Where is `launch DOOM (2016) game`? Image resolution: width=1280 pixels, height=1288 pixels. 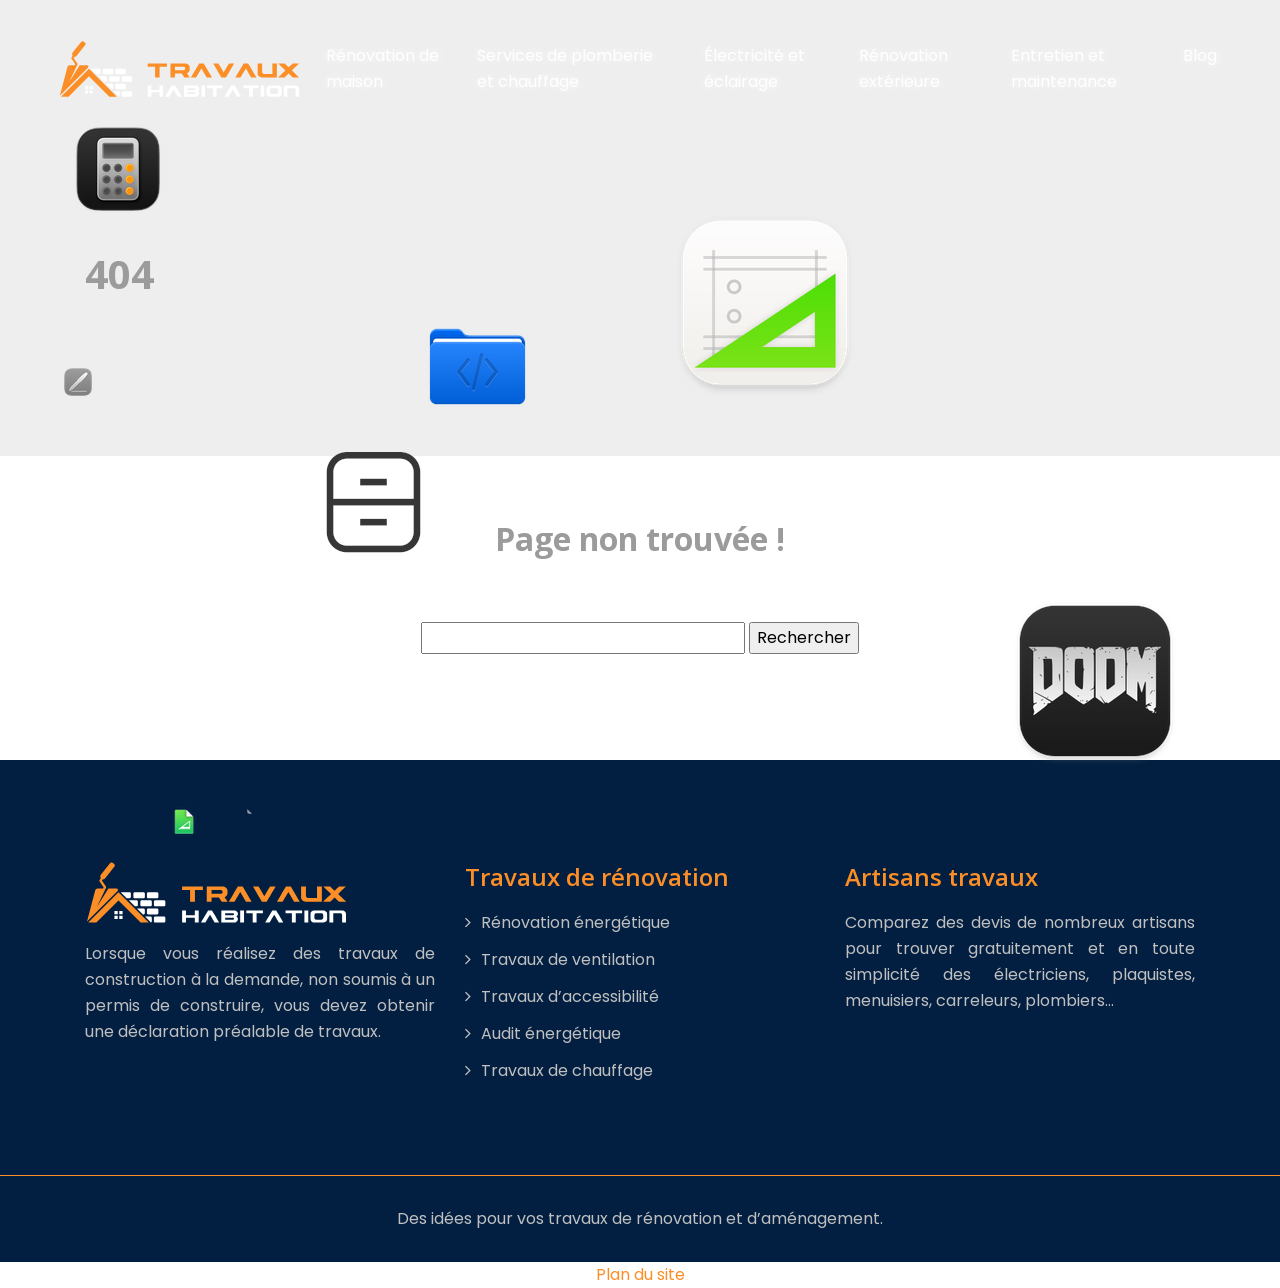
launch DOOM (2016) game is located at coordinates (1095, 681).